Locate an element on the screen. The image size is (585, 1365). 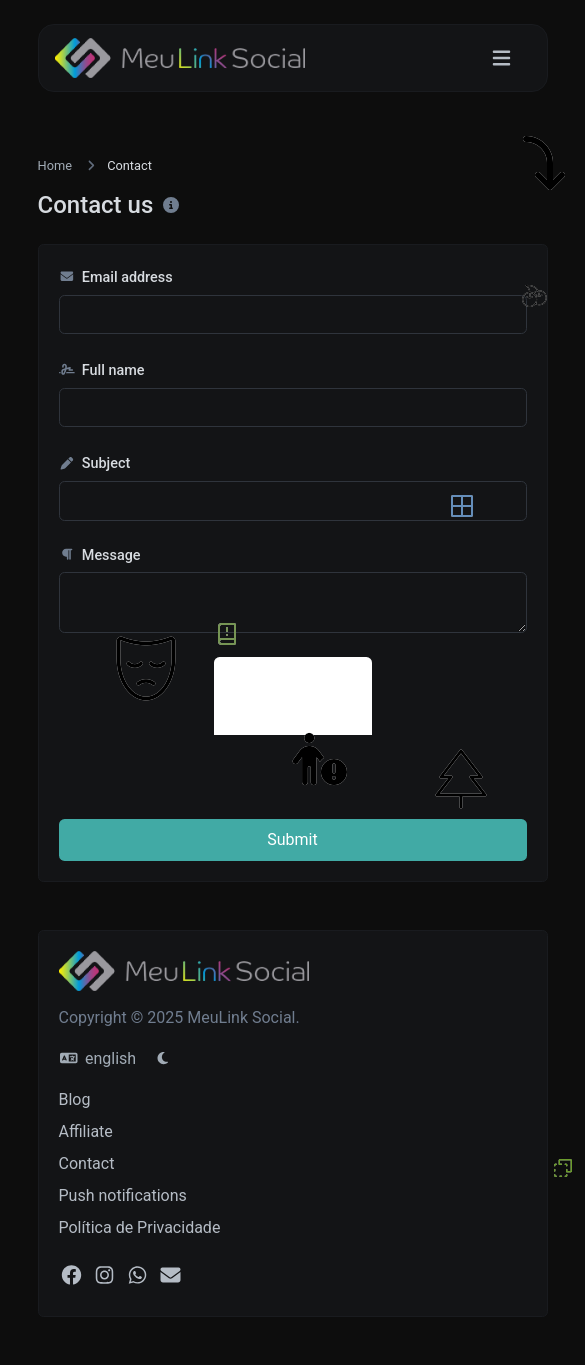
redirect or forward content downward is located at coordinates (544, 163).